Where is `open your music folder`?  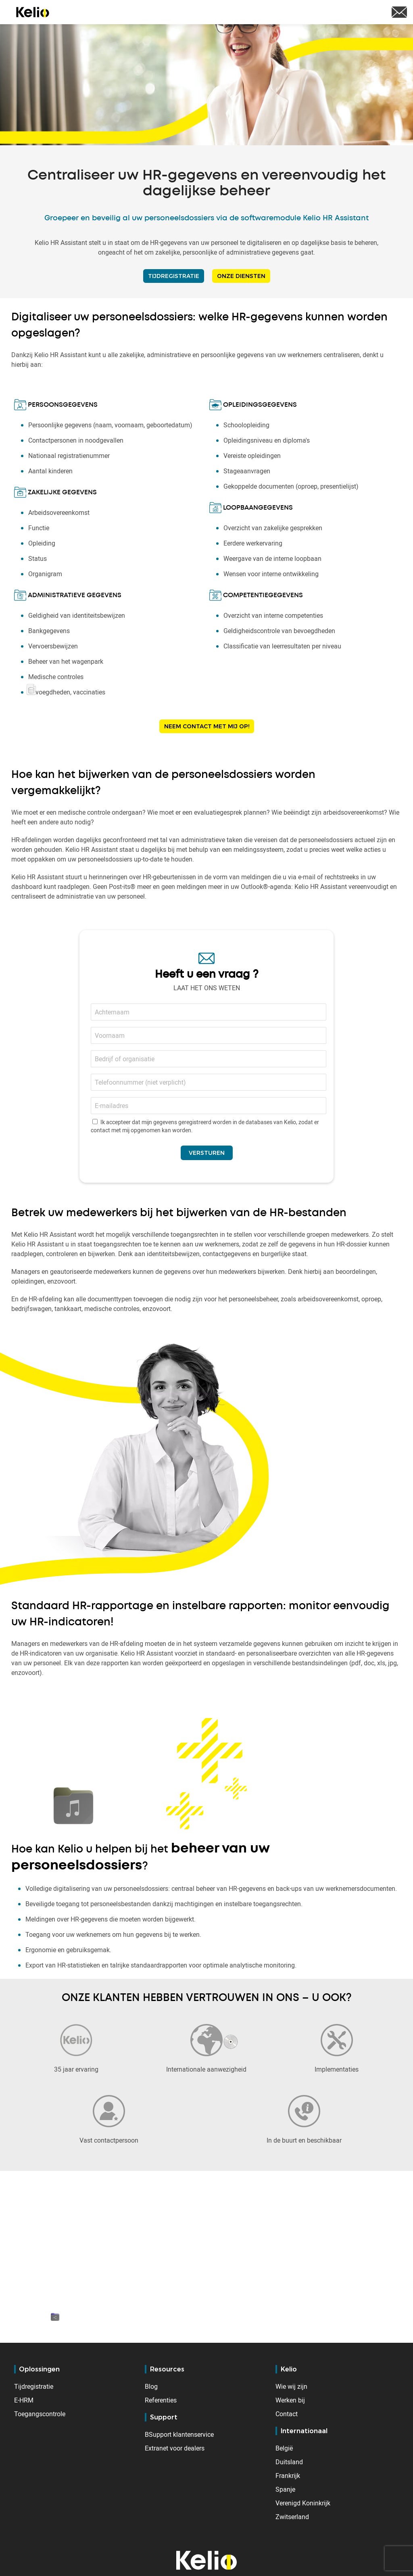 open your music folder is located at coordinates (73, 1806).